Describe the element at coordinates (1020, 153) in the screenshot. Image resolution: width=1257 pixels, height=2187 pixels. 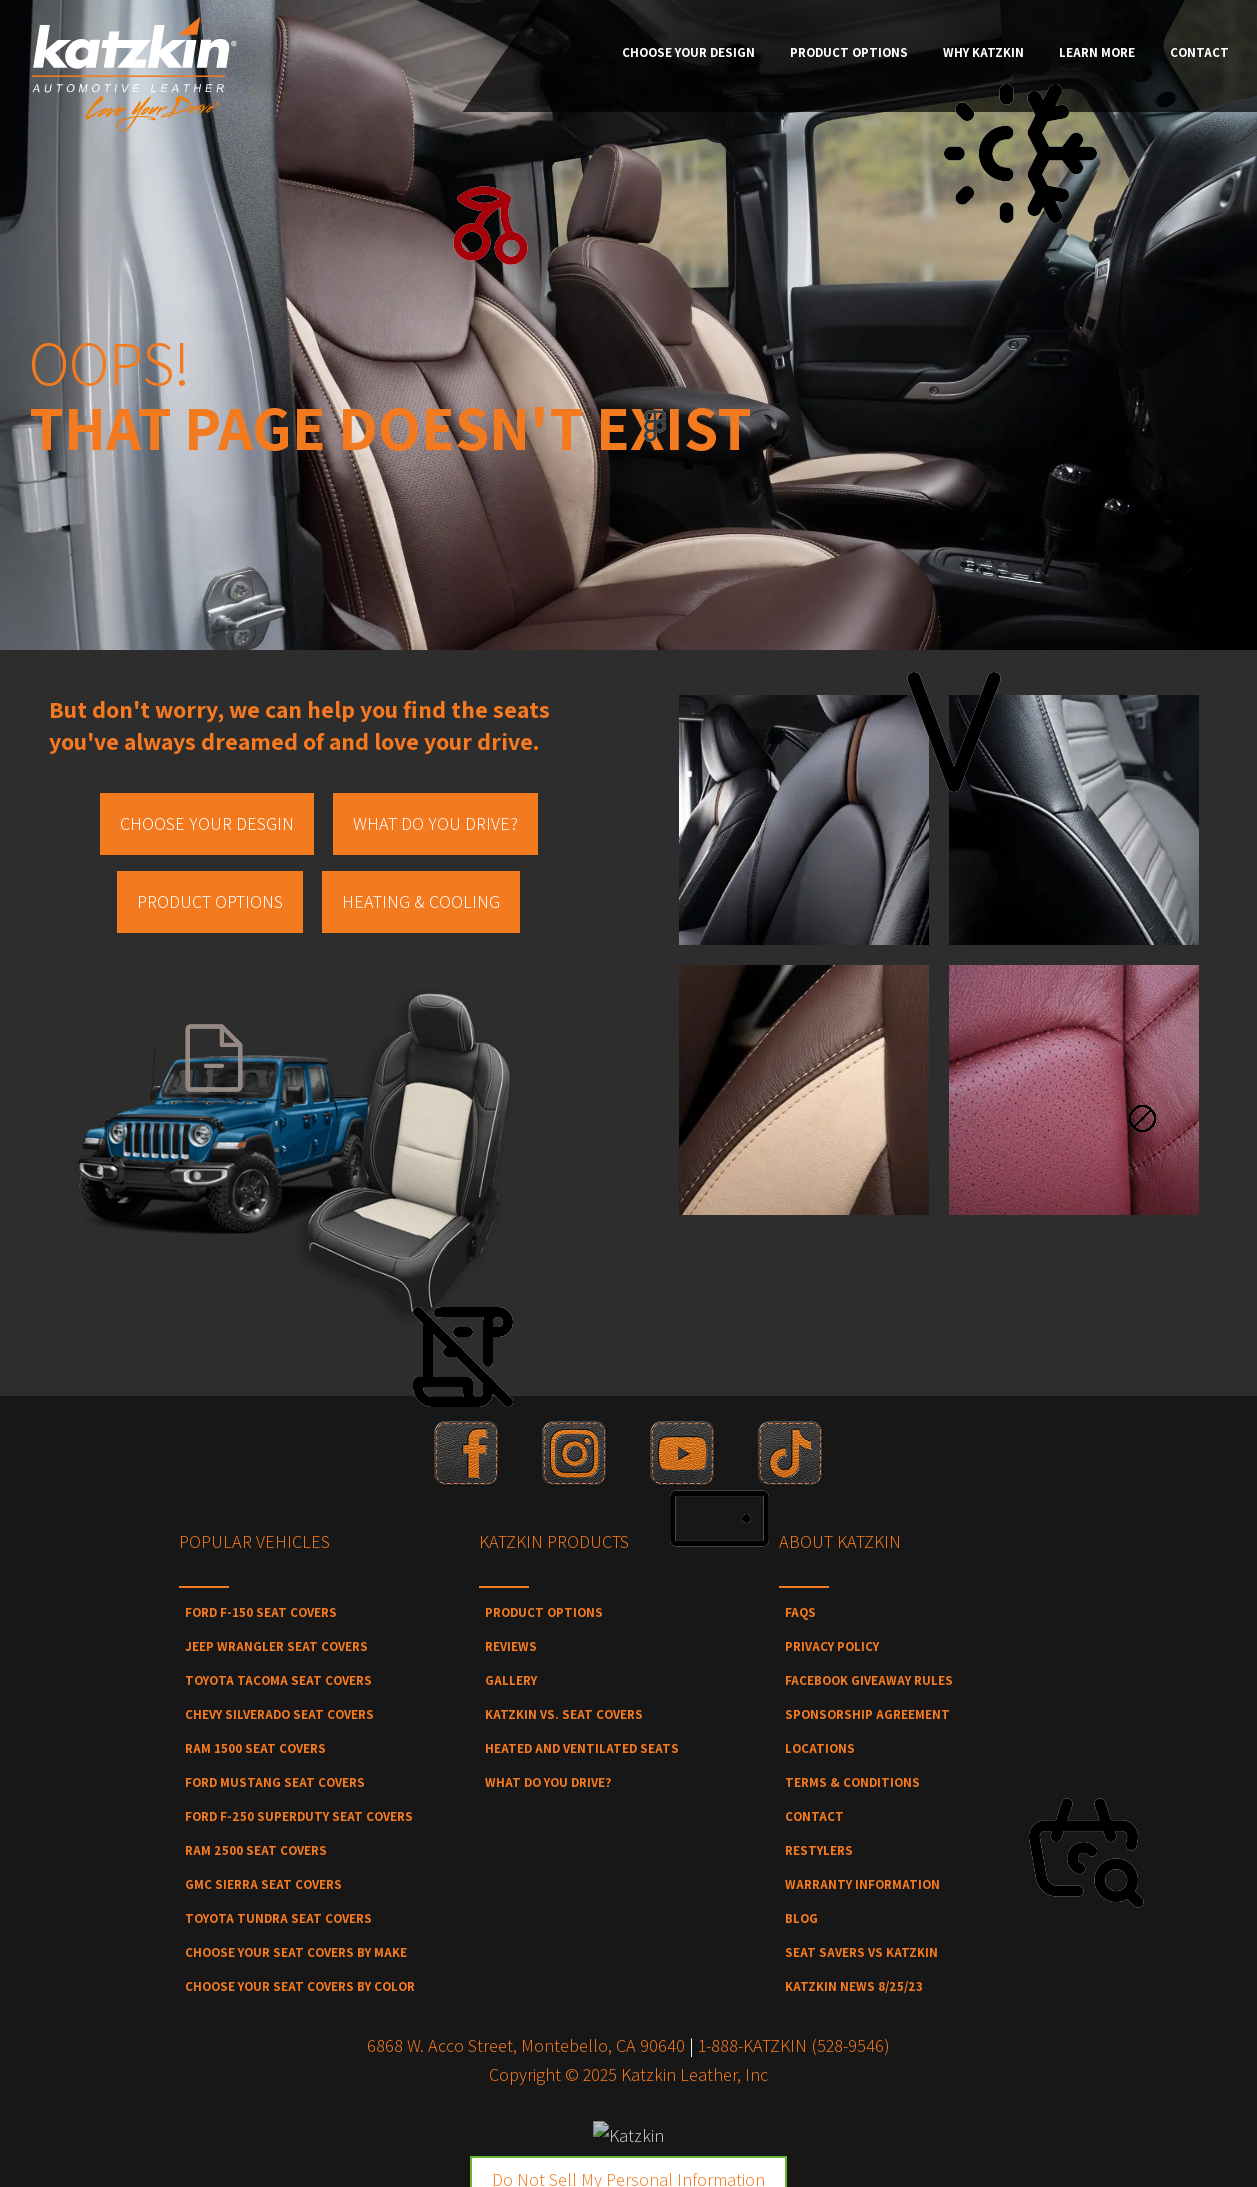
I see `toggle between hot and cold temperature settings` at that location.